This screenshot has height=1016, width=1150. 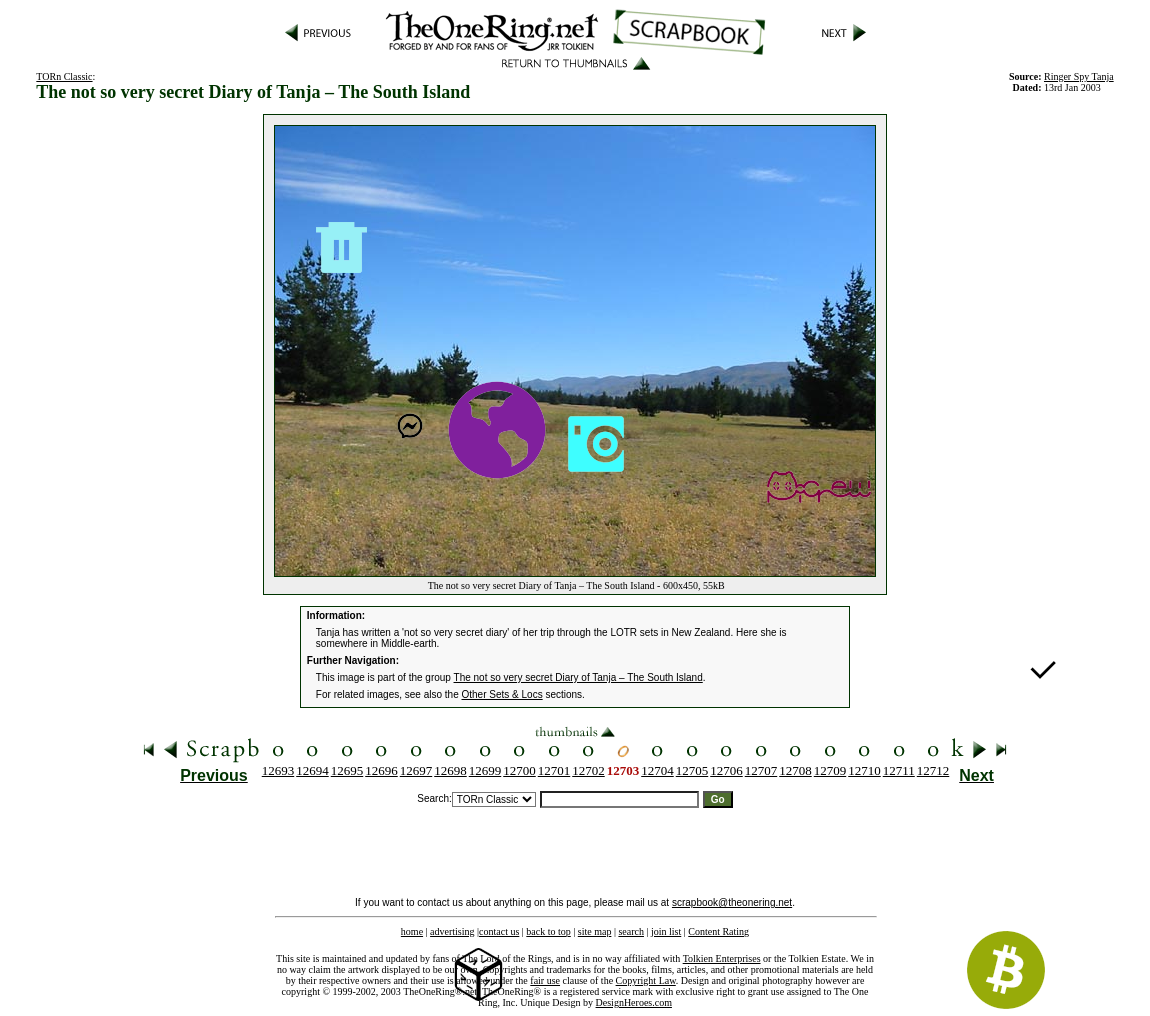 What do you see at coordinates (478, 974) in the screenshot?
I see `open distrobox container management application` at bounding box center [478, 974].